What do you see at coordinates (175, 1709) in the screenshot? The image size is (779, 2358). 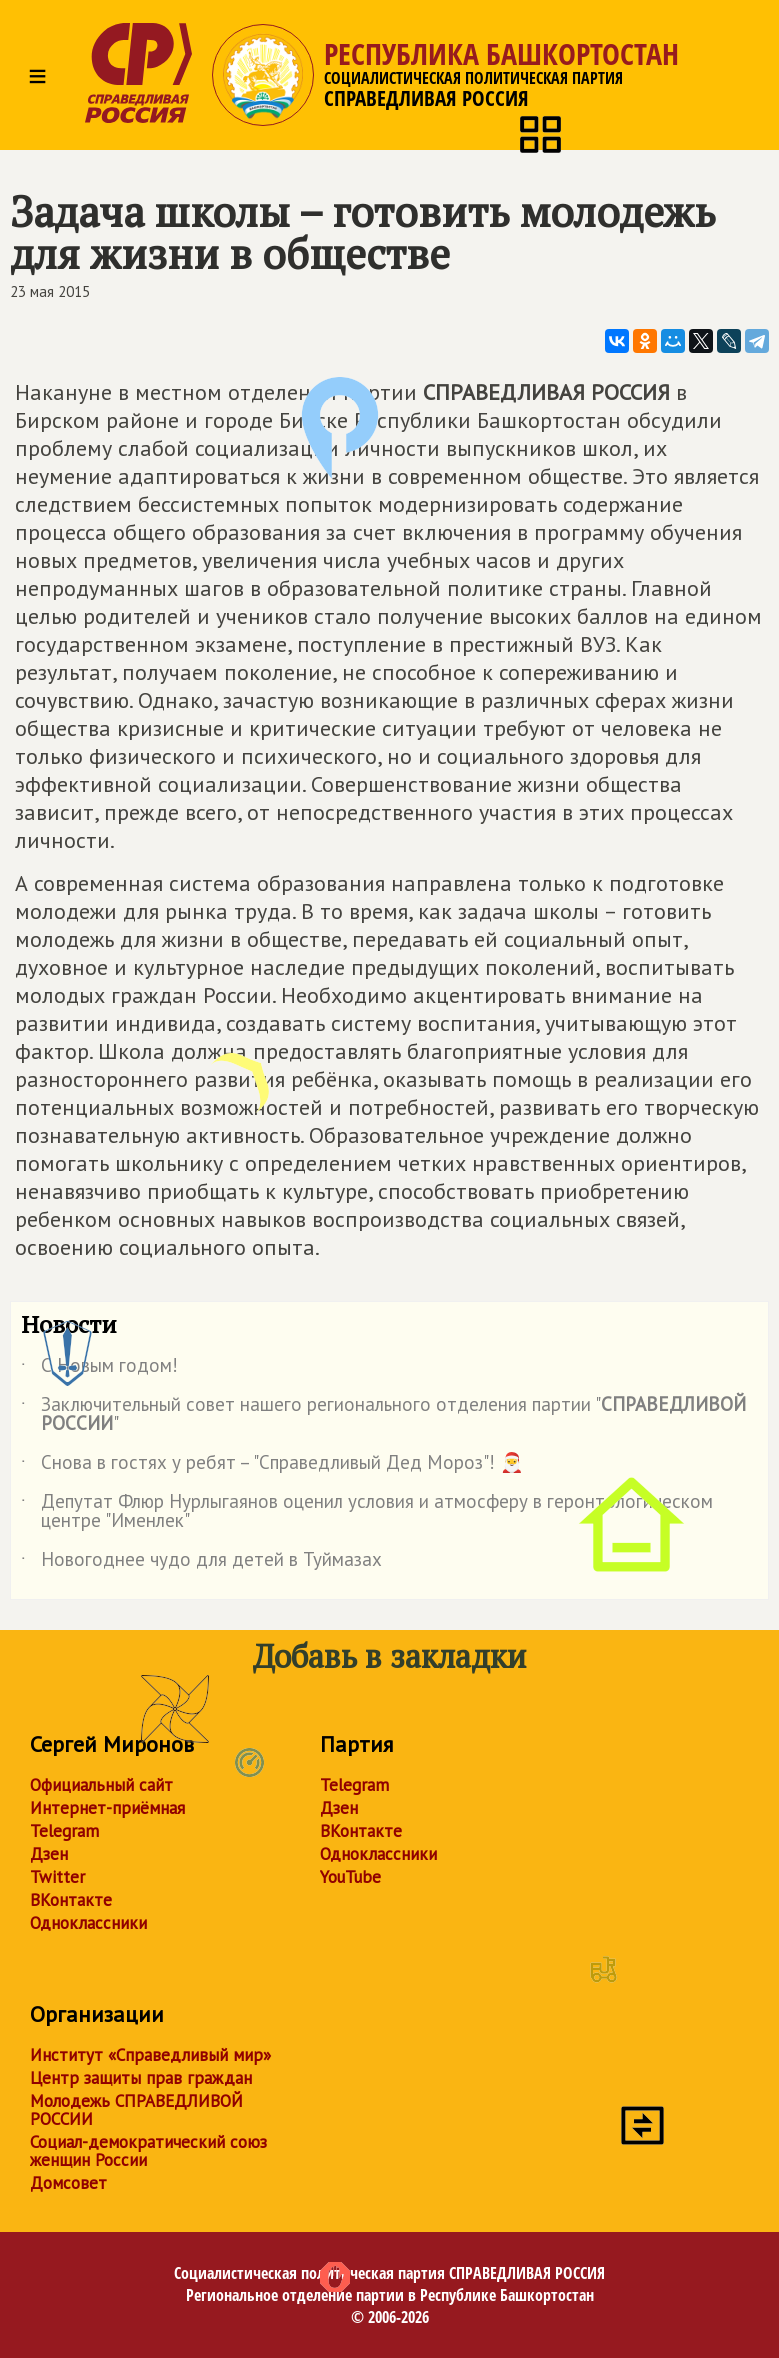 I see `apache airflow logo` at bounding box center [175, 1709].